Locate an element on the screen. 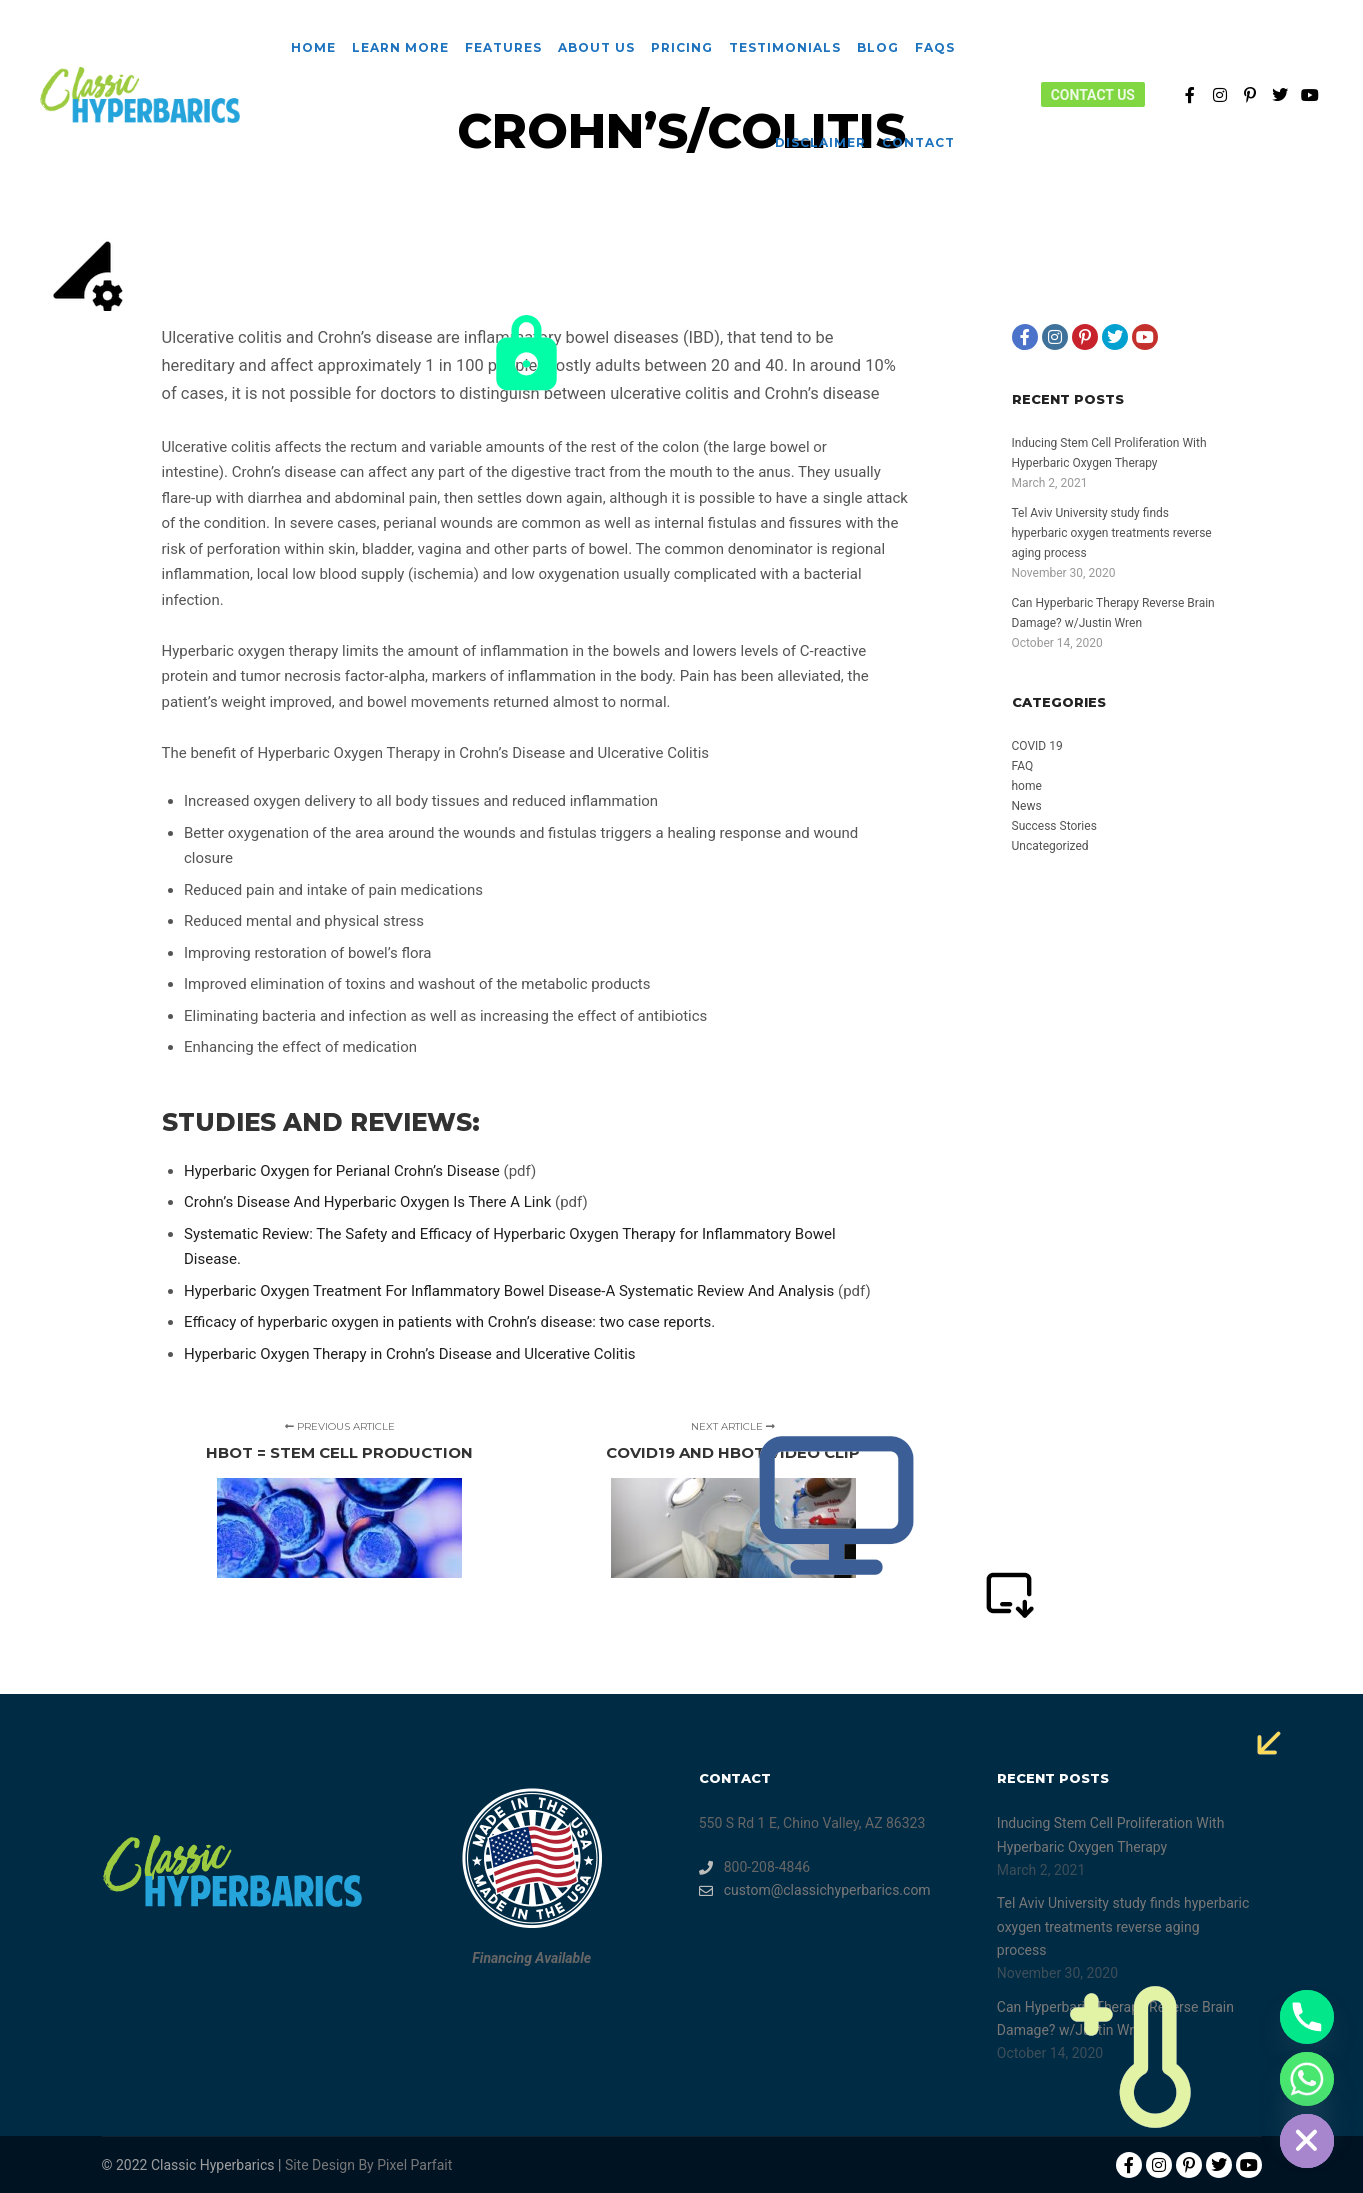 This screenshot has width=1363, height=2193. navigate to the bottom-left section is located at coordinates (1269, 1743).